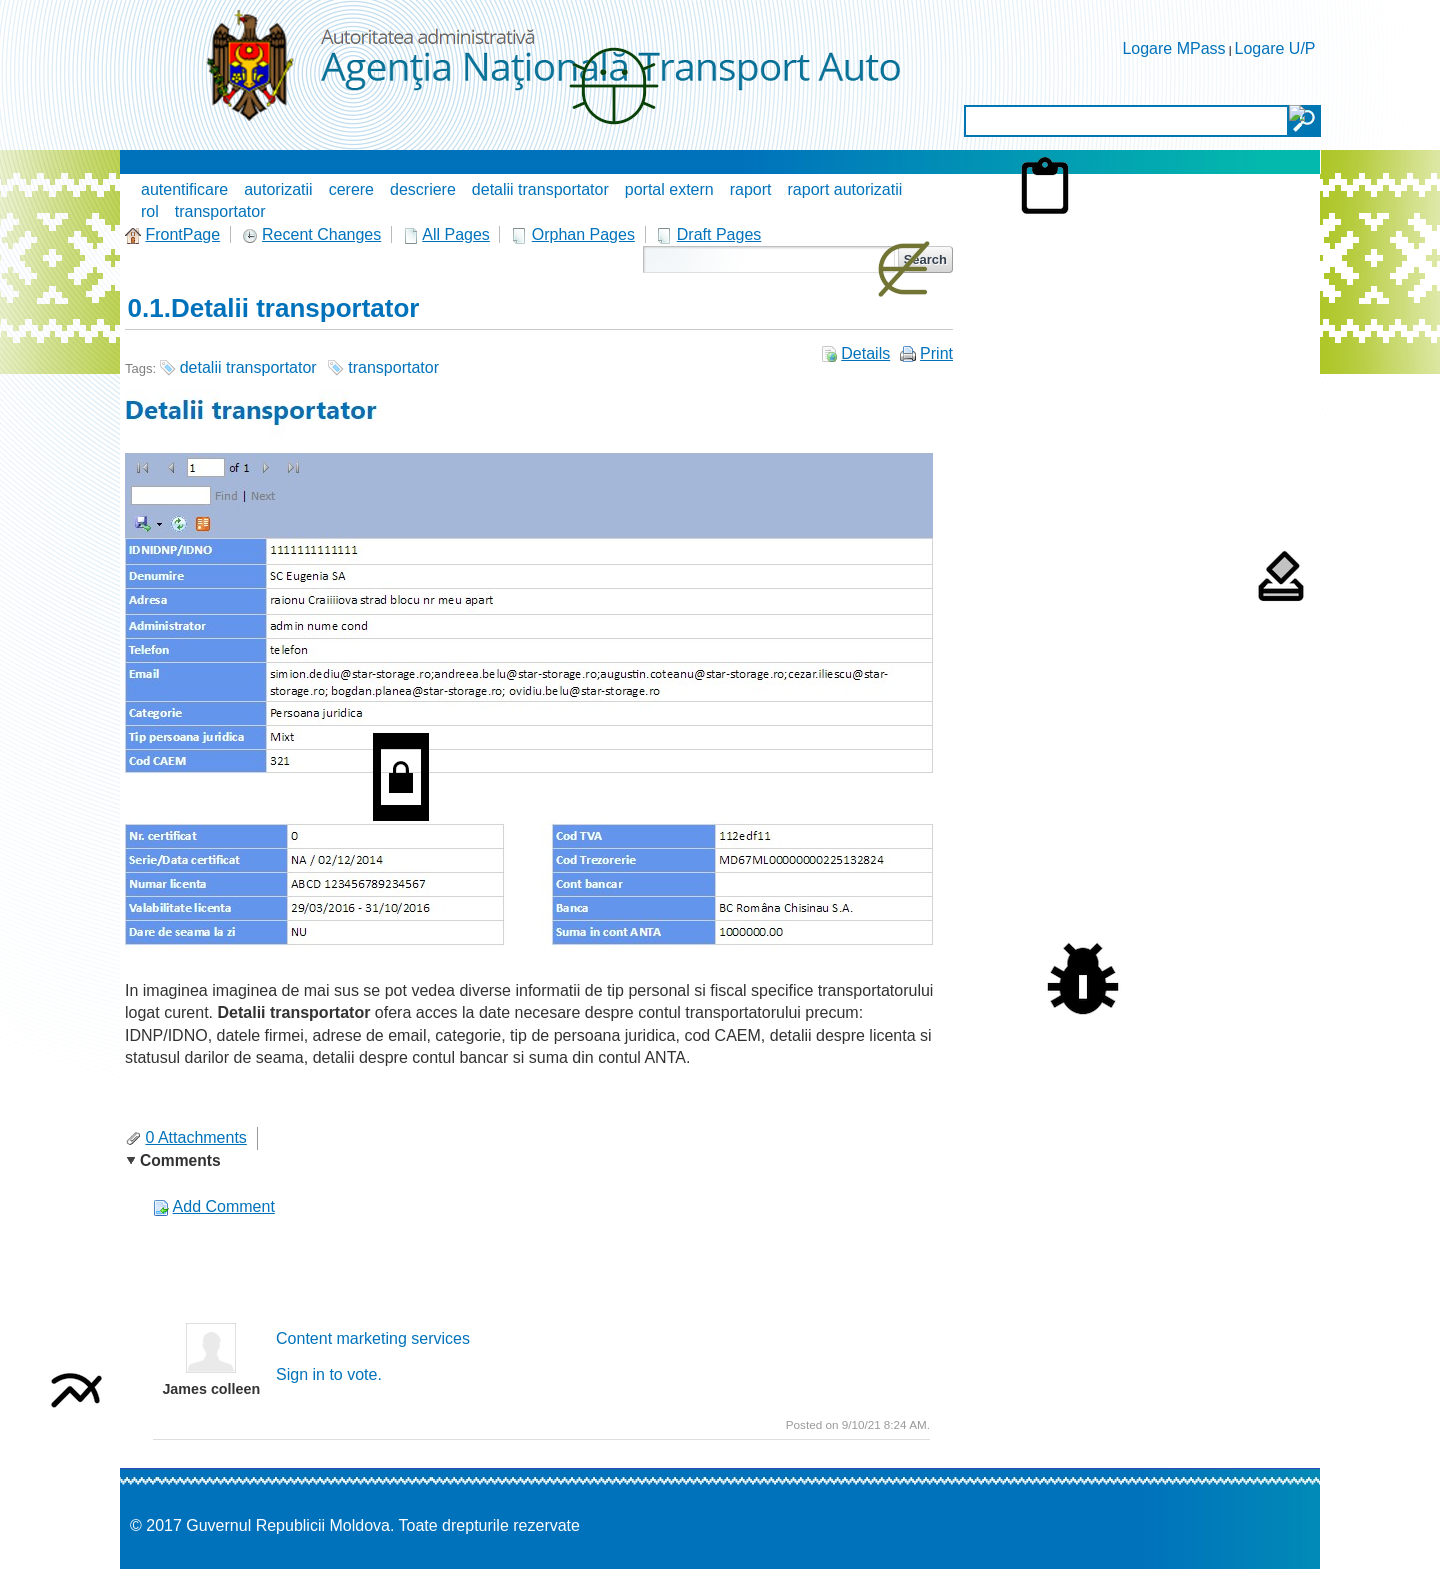 The width and height of the screenshot is (1440, 1569). Describe the element at coordinates (401, 777) in the screenshot. I see `lock screen in portrait orientation` at that location.